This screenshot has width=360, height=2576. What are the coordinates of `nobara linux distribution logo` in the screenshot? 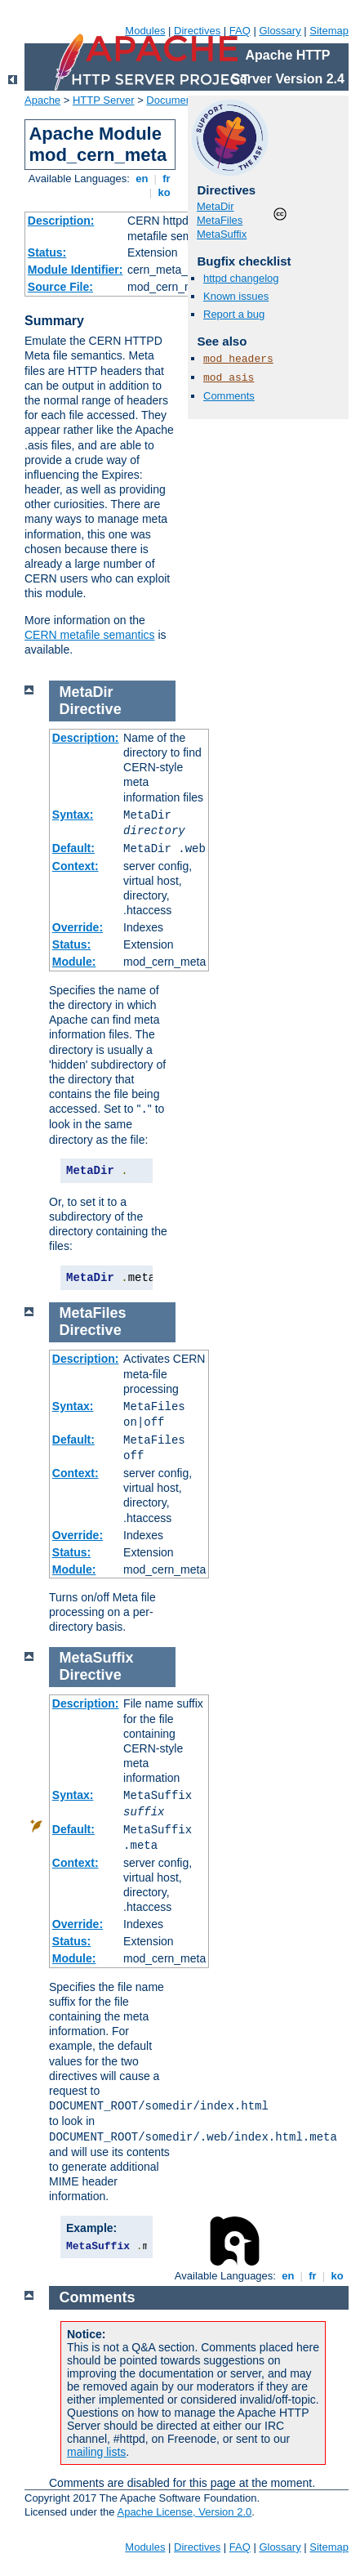 It's located at (234, 2241).